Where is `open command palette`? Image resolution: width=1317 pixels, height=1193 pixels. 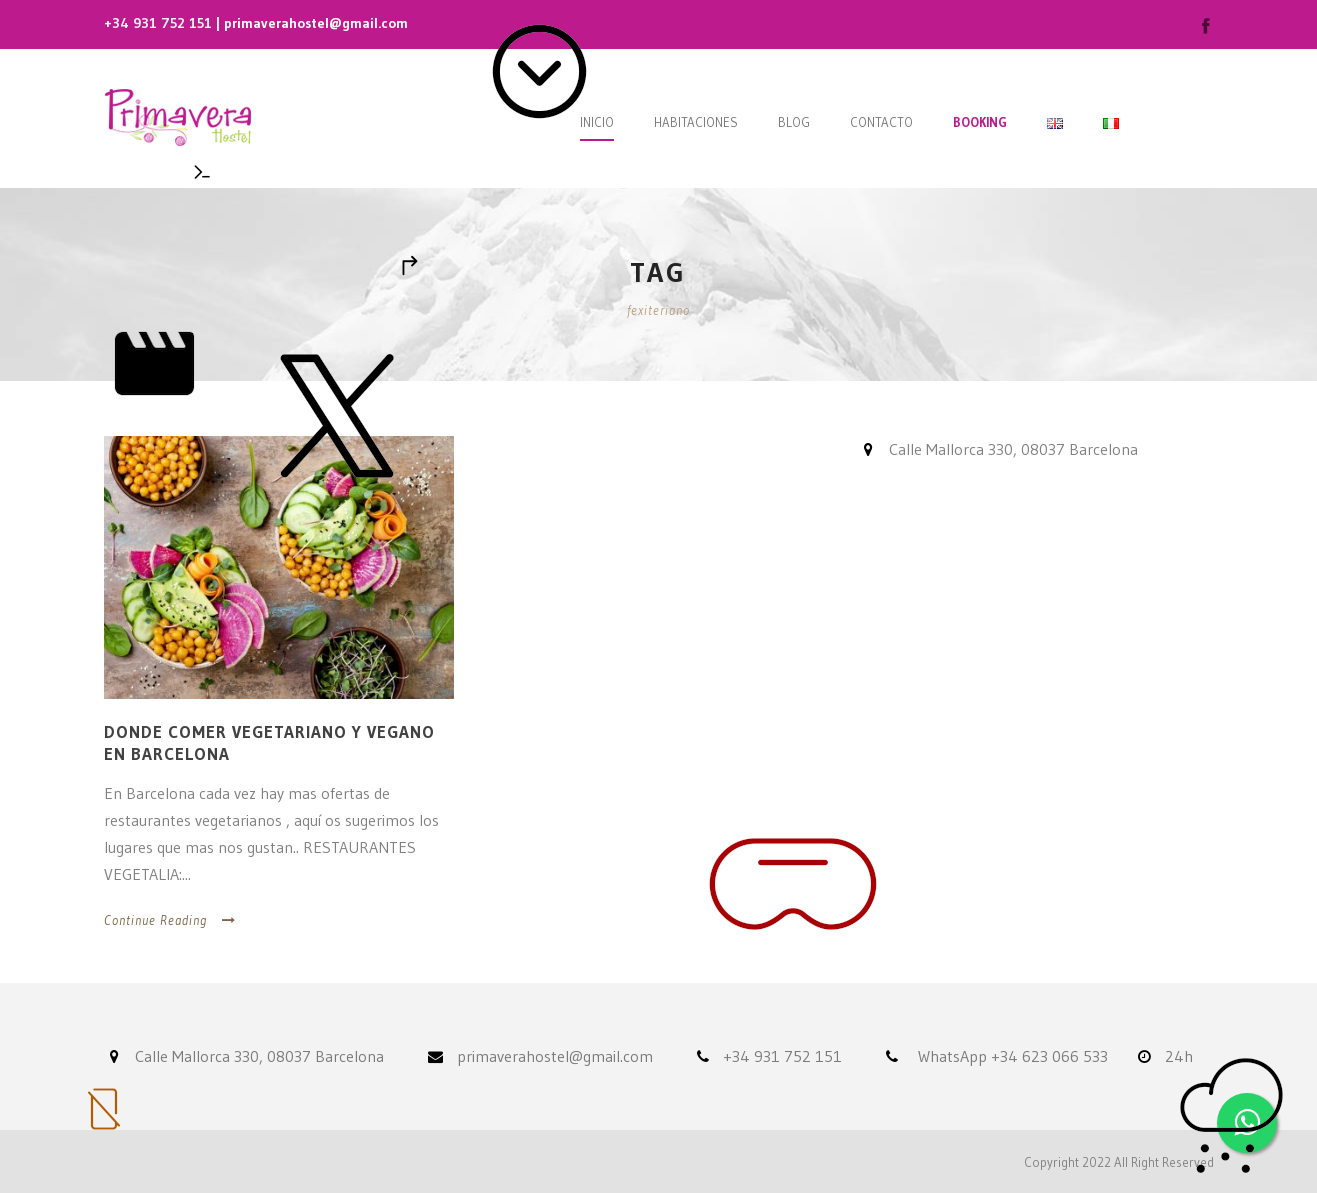
open command palette is located at coordinates (202, 172).